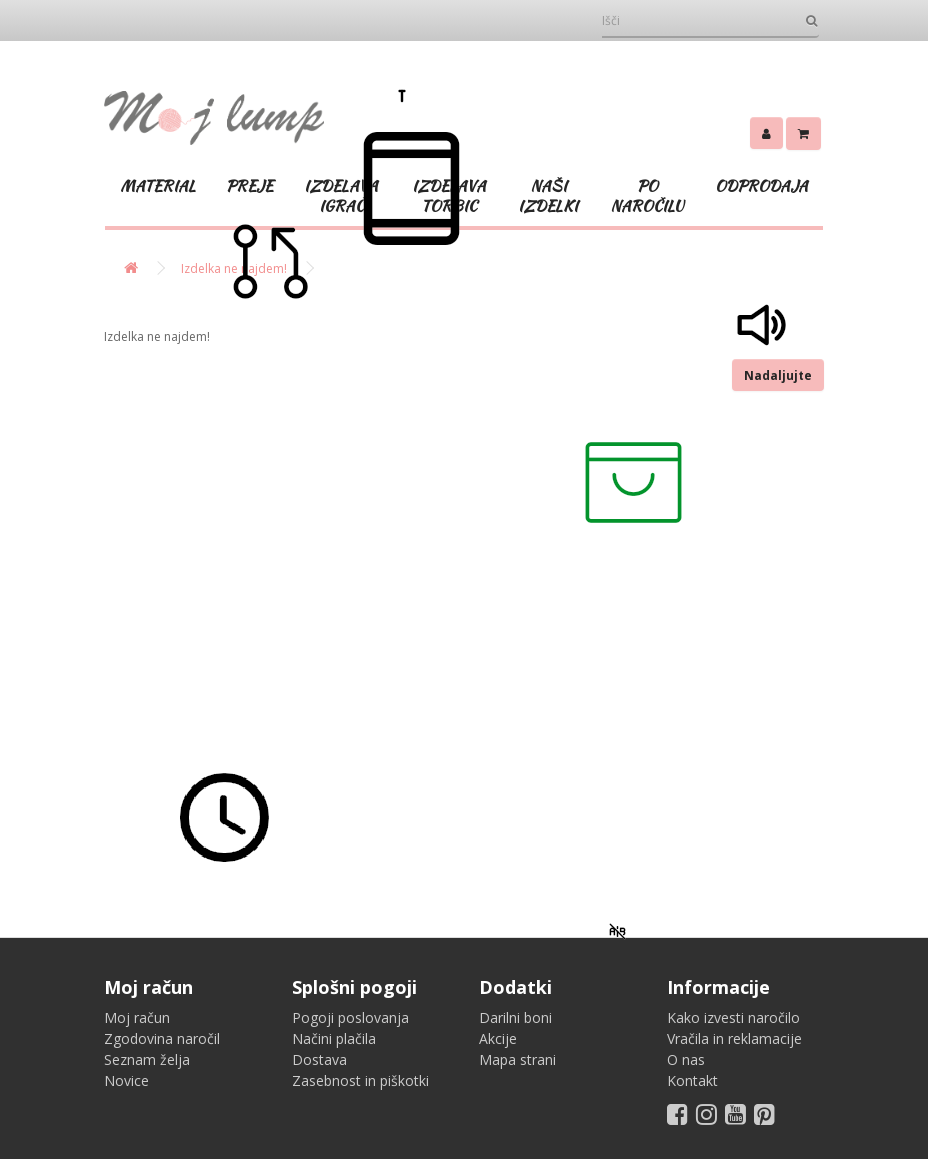 Image resolution: width=928 pixels, height=1159 pixels. Describe the element at coordinates (411, 188) in the screenshot. I see `switch to tablet view` at that location.